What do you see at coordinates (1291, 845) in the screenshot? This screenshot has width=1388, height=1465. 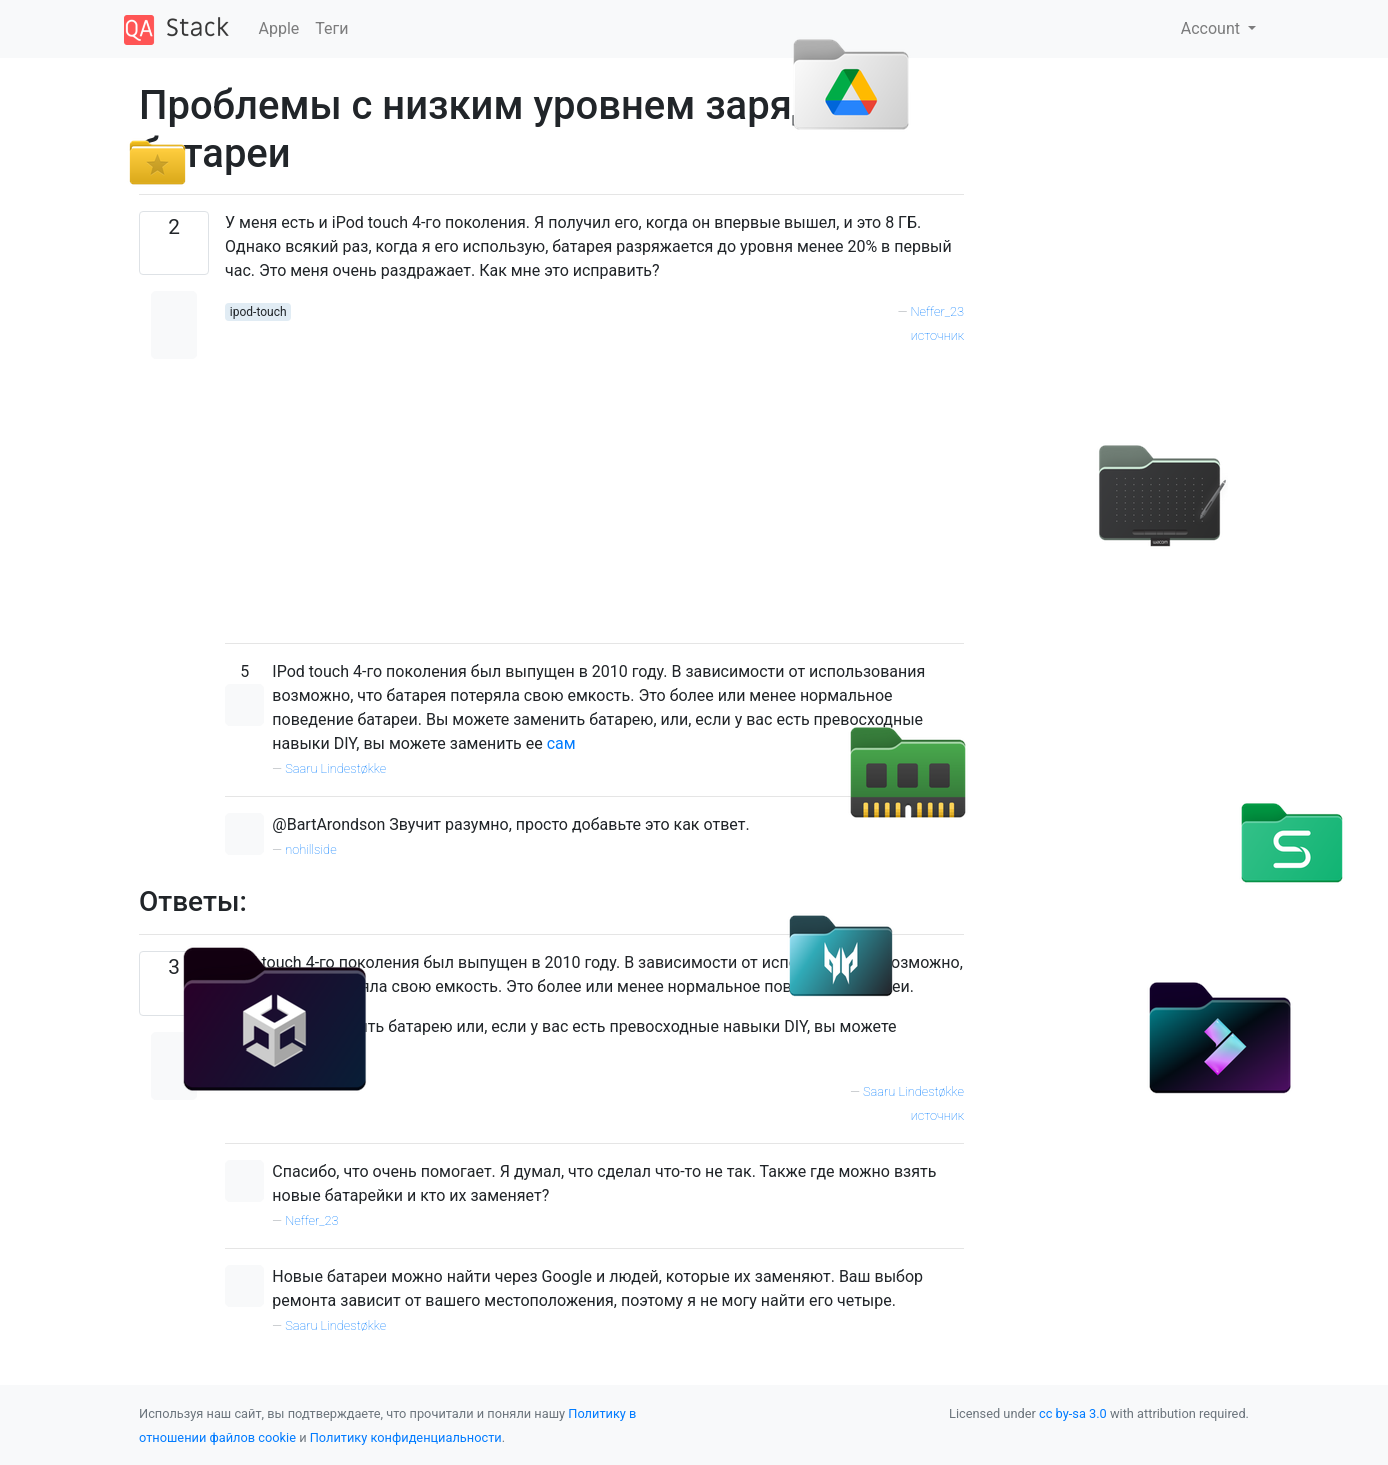 I see `open folder containing WPS spreadsheet files` at bounding box center [1291, 845].